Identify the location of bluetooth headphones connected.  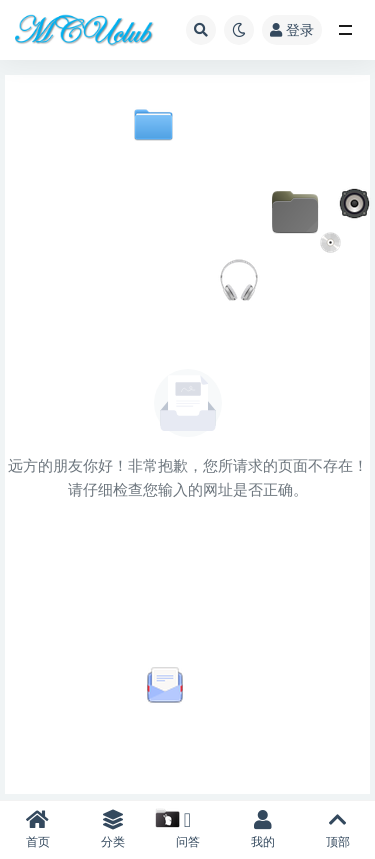
(239, 280).